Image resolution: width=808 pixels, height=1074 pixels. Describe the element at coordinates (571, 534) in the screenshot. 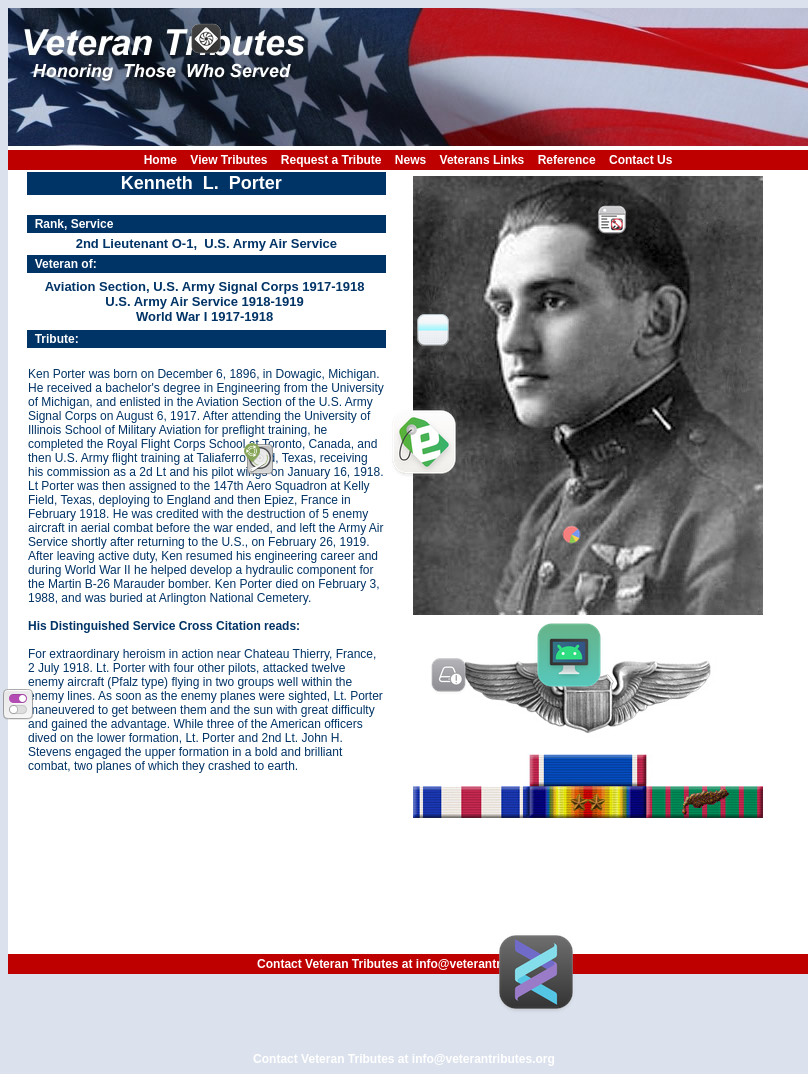

I see `open disk usage analyzer app` at that location.